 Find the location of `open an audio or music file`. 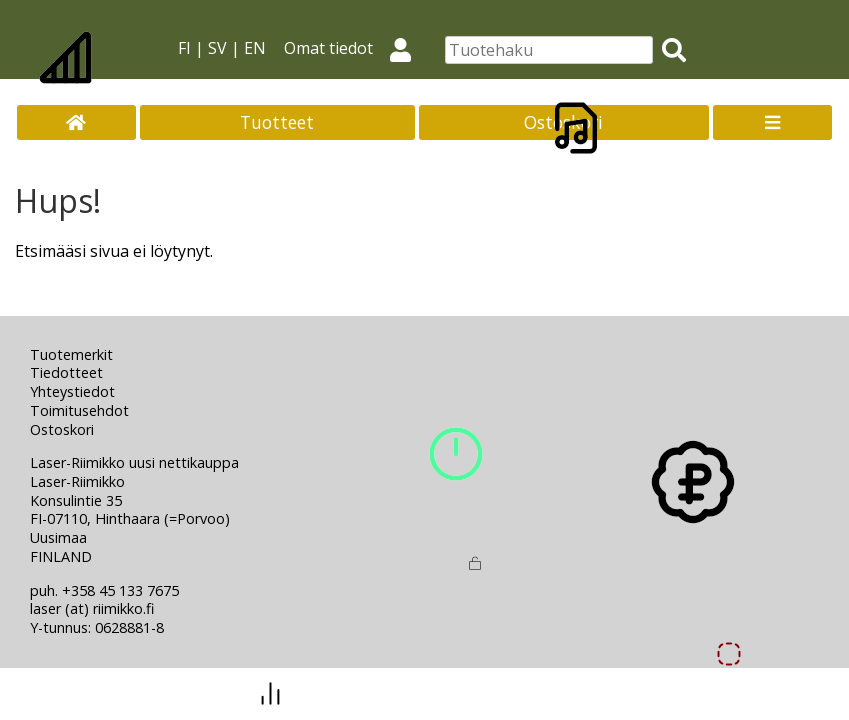

open an audio or music file is located at coordinates (576, 128).